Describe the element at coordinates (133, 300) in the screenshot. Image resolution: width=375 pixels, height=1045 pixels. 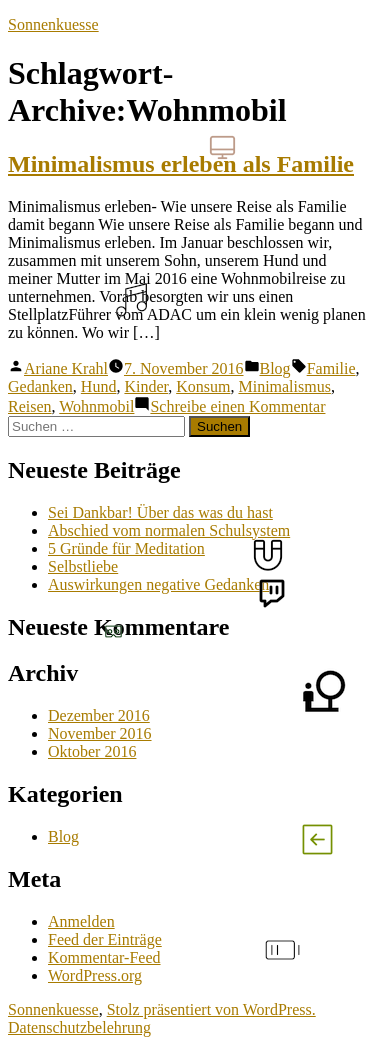
I see `access music or audio player` at that location.